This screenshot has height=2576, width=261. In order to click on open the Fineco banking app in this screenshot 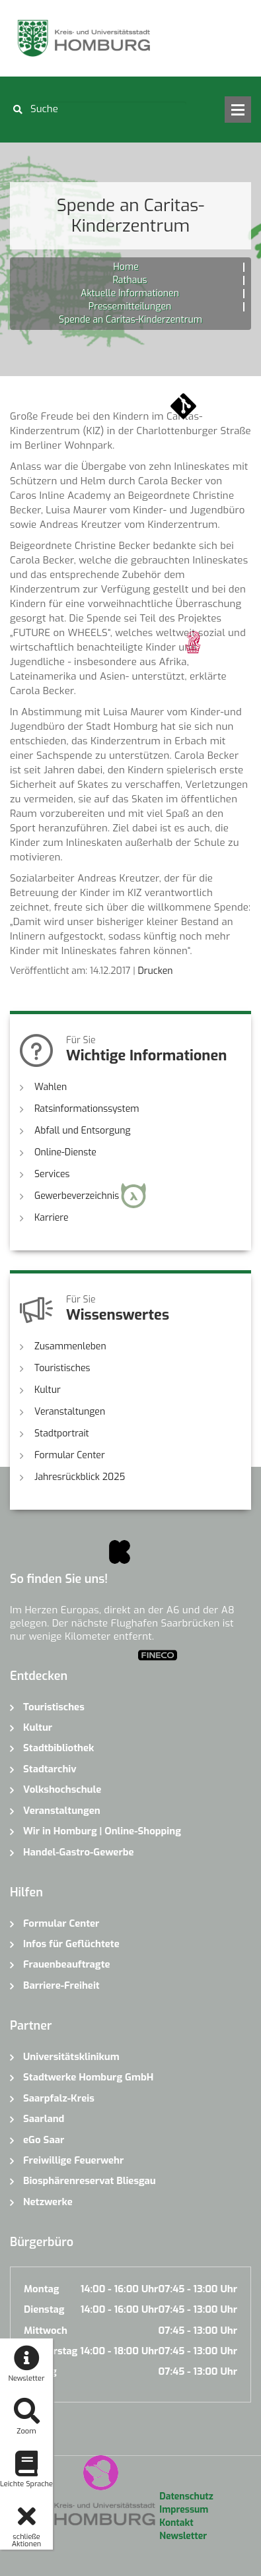, I will do `click(157, 1655)`.